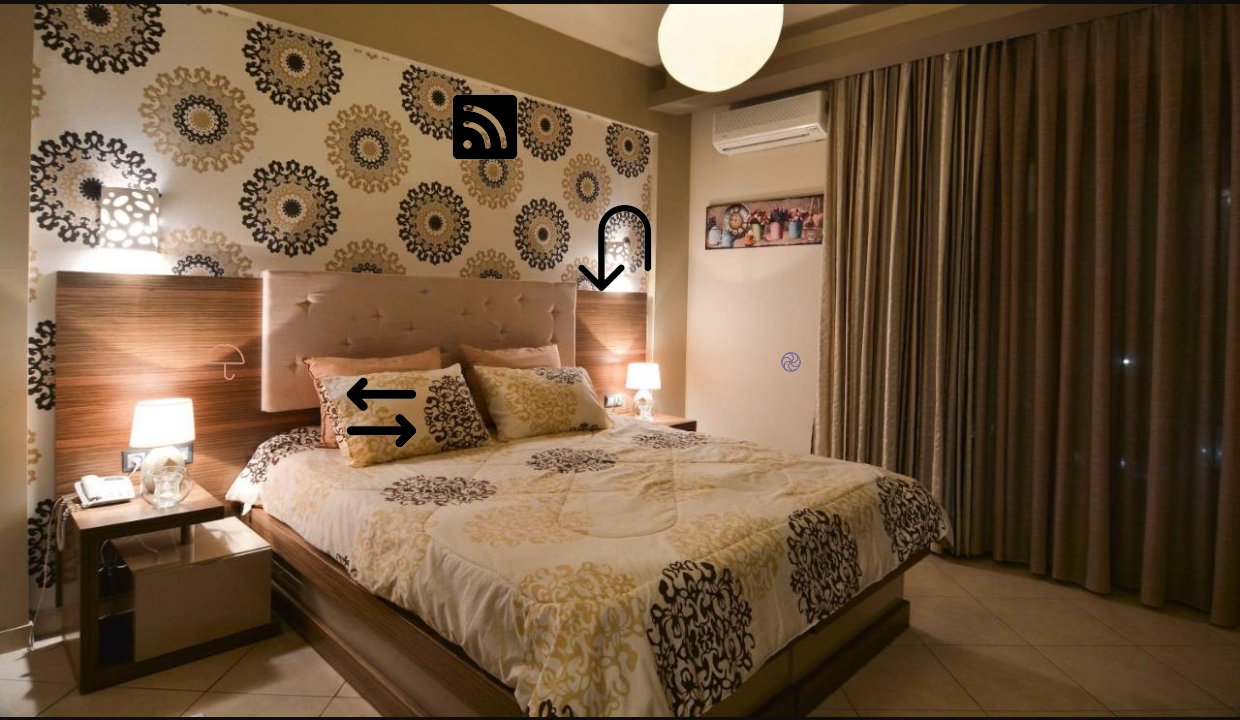 The height and width of the screenshot is (720, 1240). Describe the element at coordinates (791, 362) in the screenshot. I see `indicates content is loading` at that location.